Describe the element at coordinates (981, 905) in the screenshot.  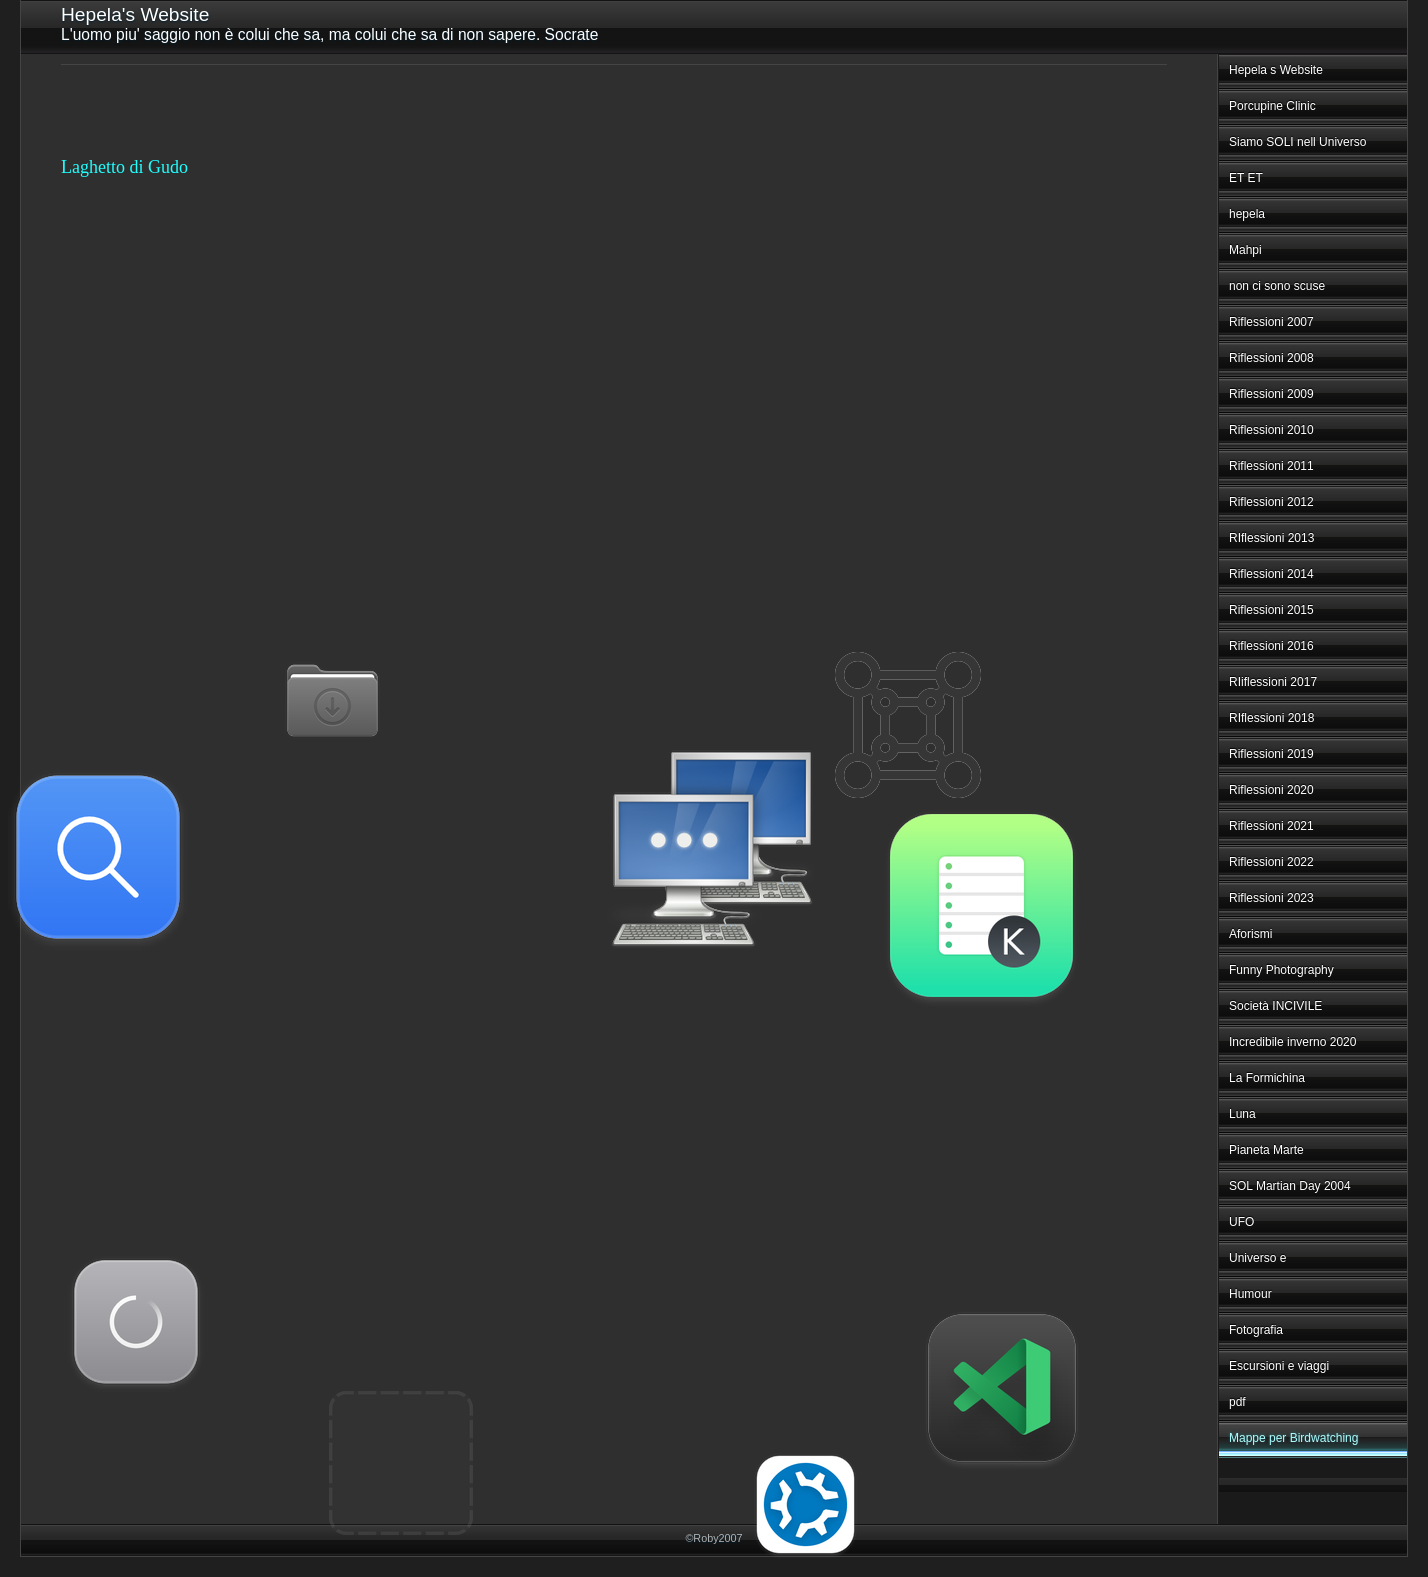
I see `view release notes and software updates` at that location.